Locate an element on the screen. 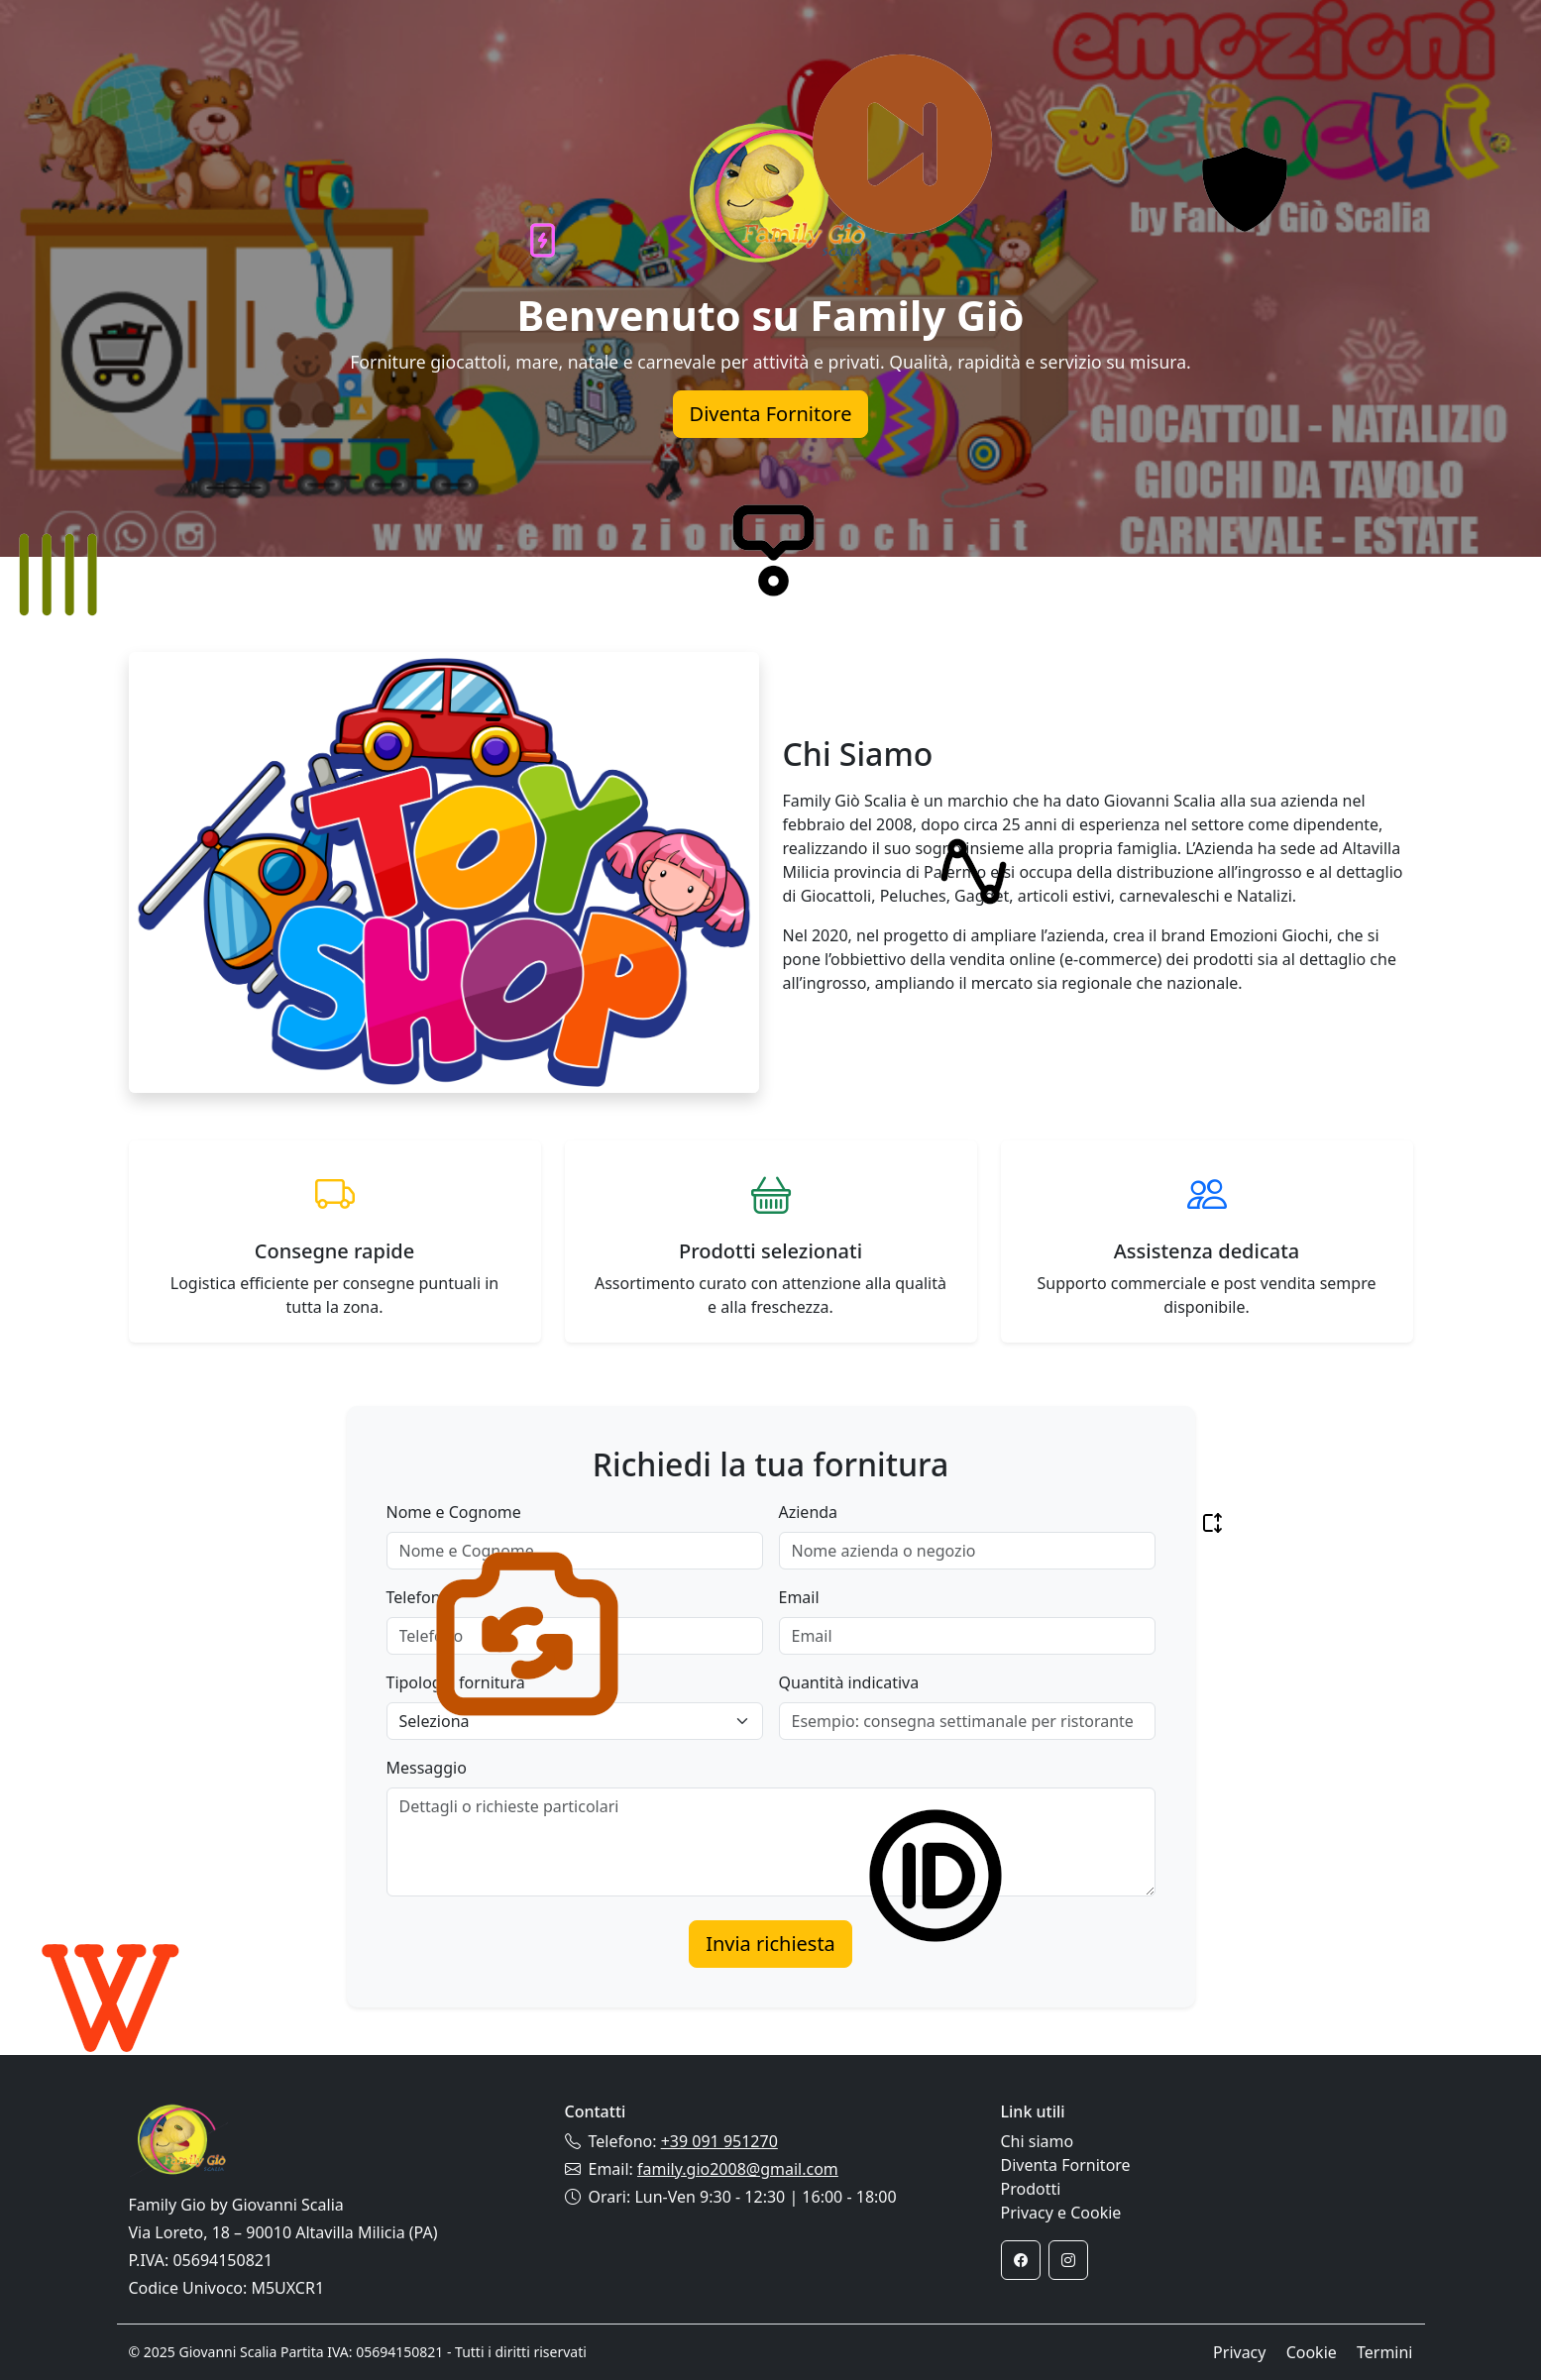 This screenshot has width=1541, height=2380. auto-fit content to available height is located at coordinates (1212, 1523).